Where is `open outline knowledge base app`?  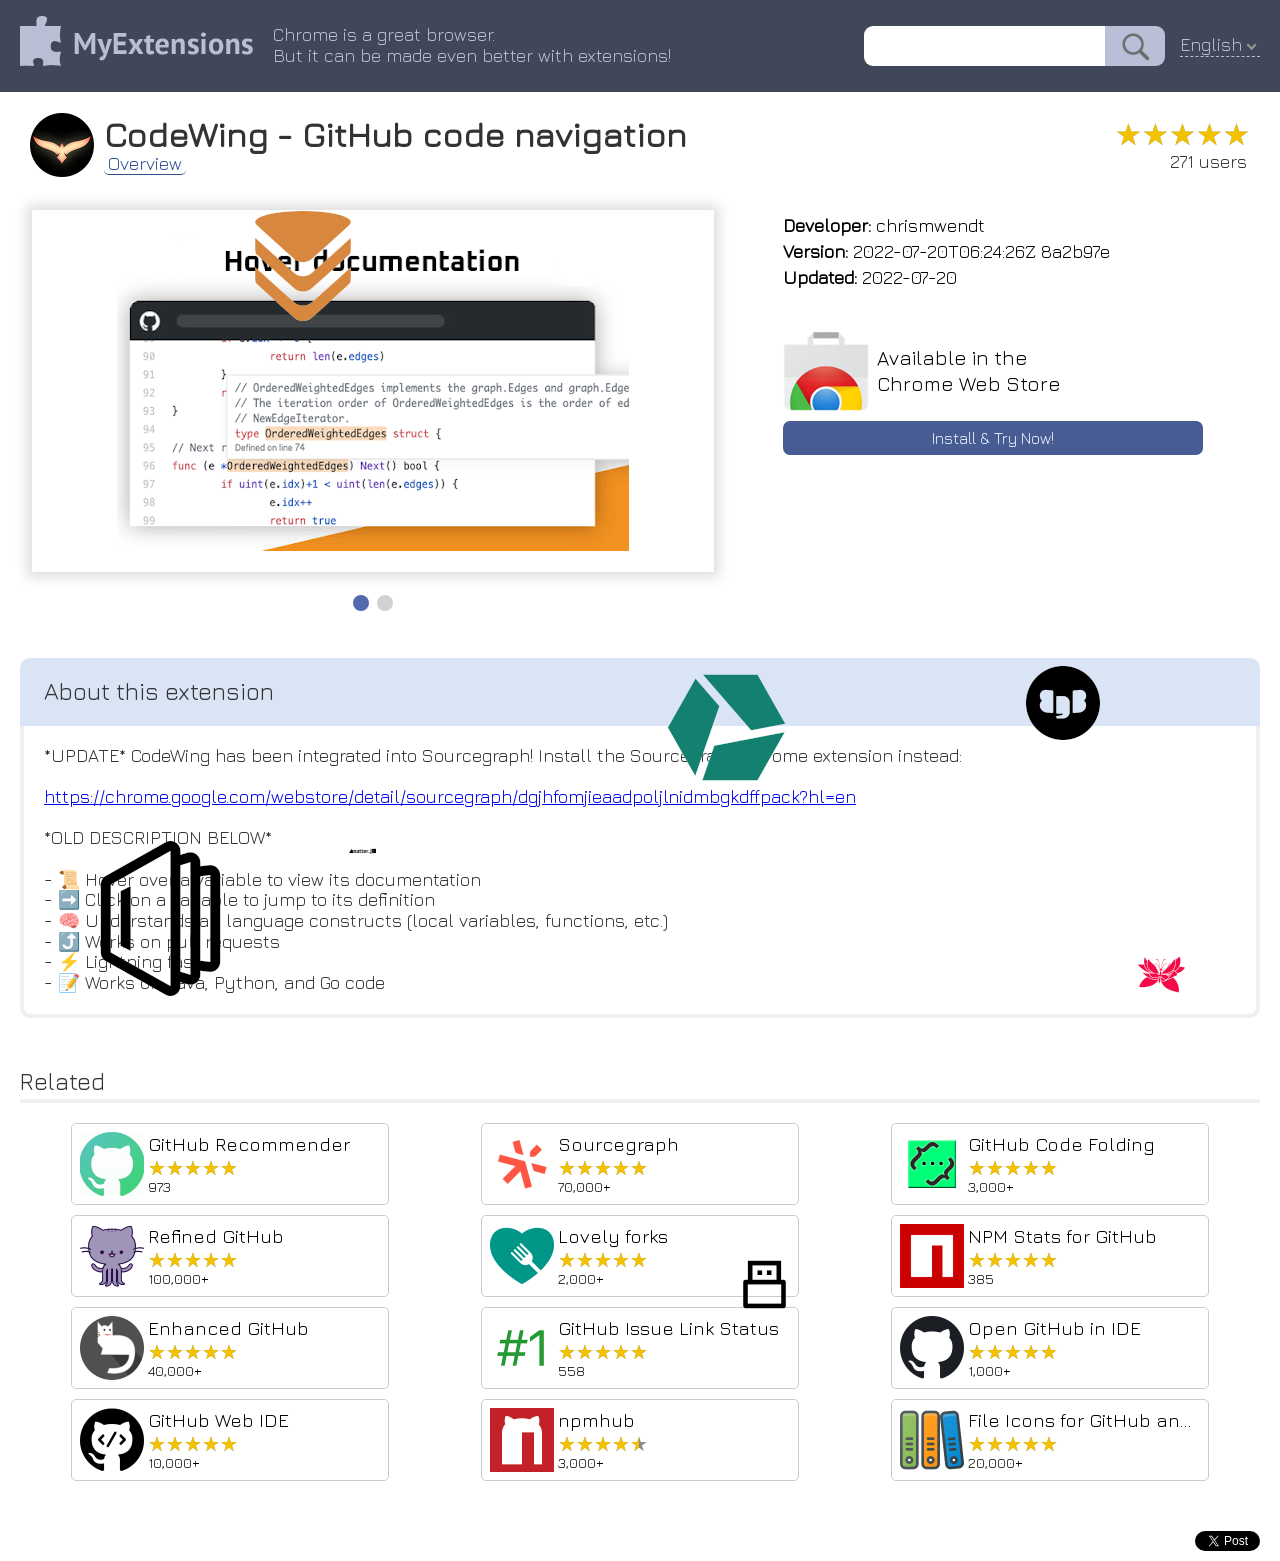 open outline knowledge base app is located at coordinates (160, 918).